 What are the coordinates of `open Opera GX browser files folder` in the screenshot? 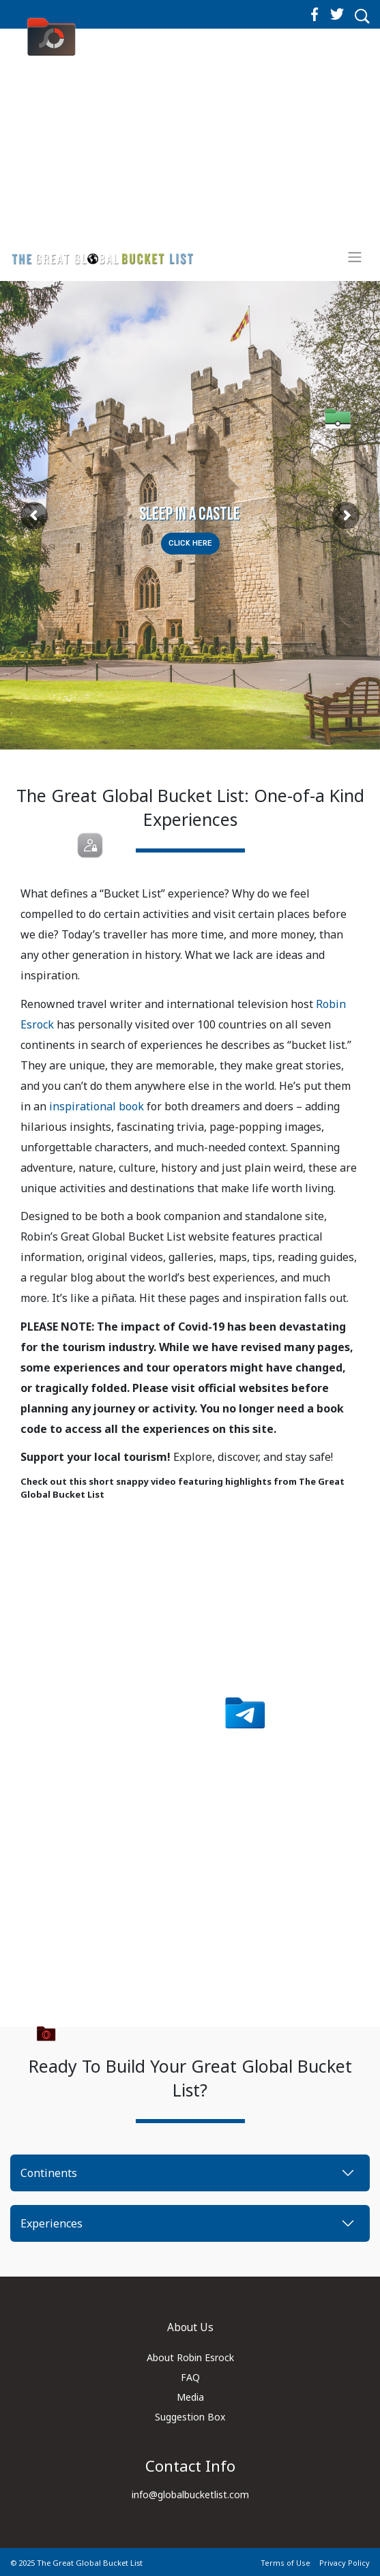 It's located at (46, 2034).